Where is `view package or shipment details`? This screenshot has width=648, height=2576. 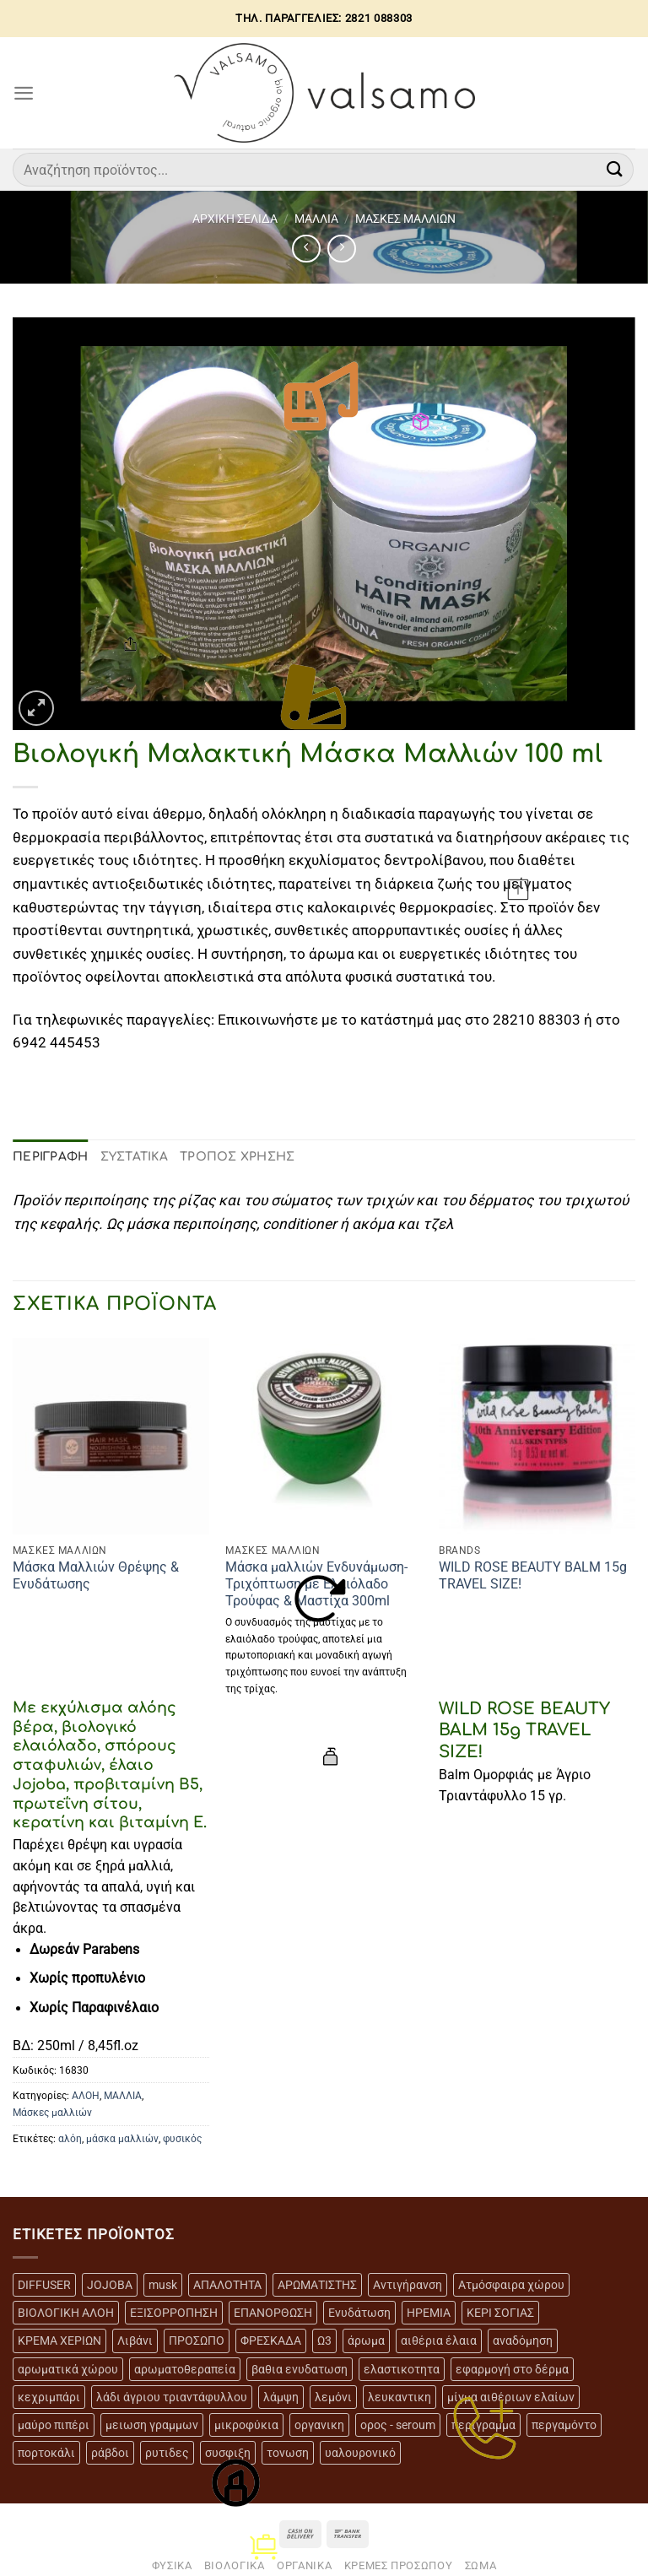
view package or shipment details is located at coordinates (420, 421).